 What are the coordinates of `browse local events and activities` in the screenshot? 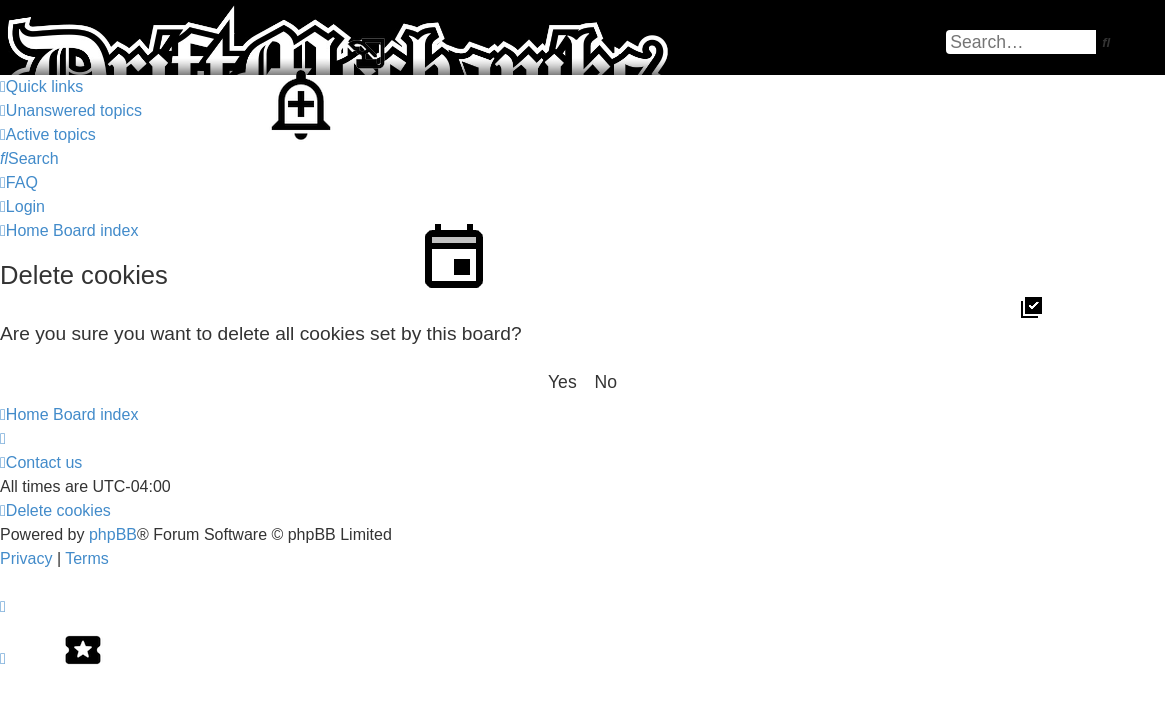 It's located at (83, 650).